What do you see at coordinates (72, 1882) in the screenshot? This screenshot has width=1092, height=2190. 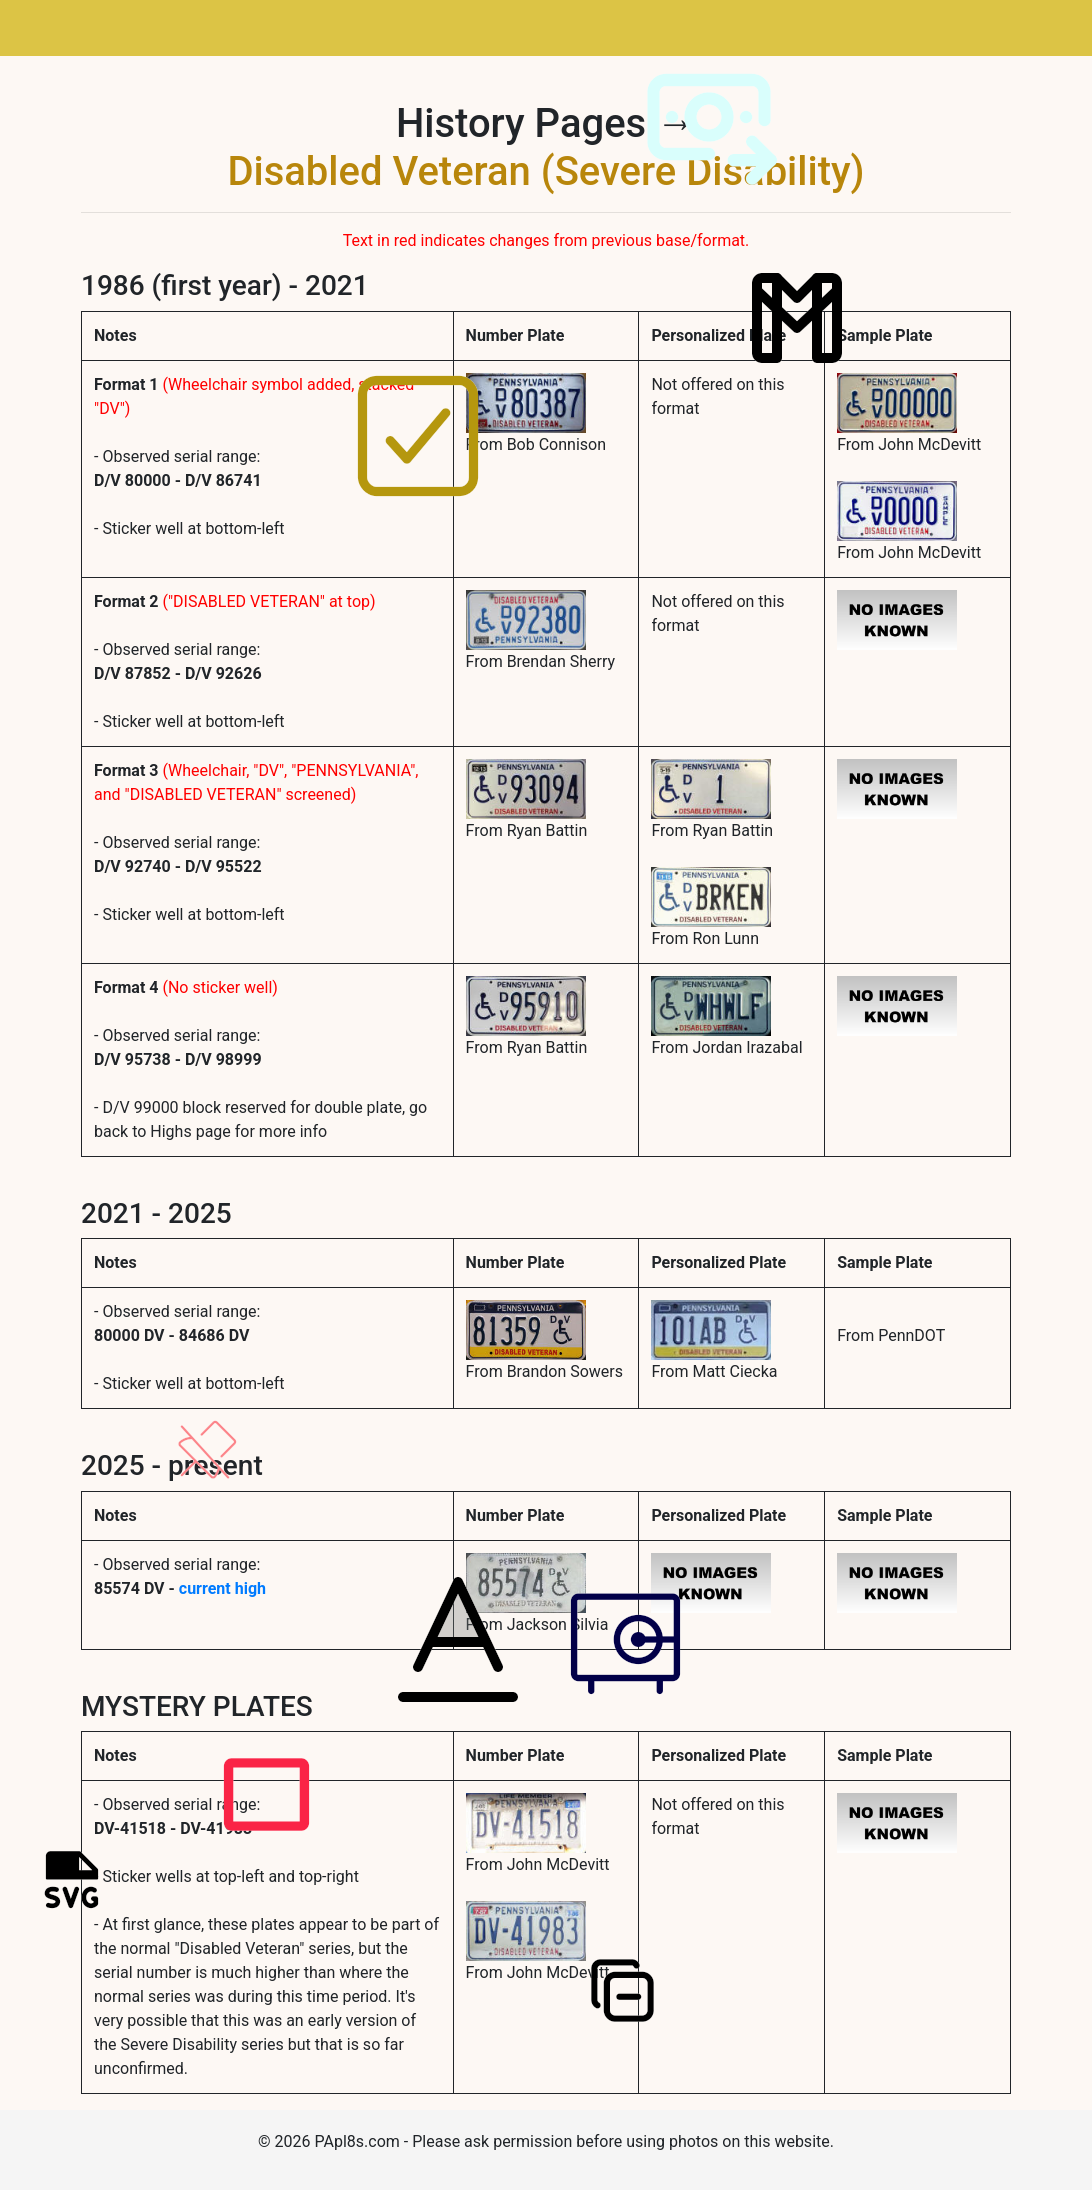 I see `an SVG file type indicator` at bounding box center [72, 1882].